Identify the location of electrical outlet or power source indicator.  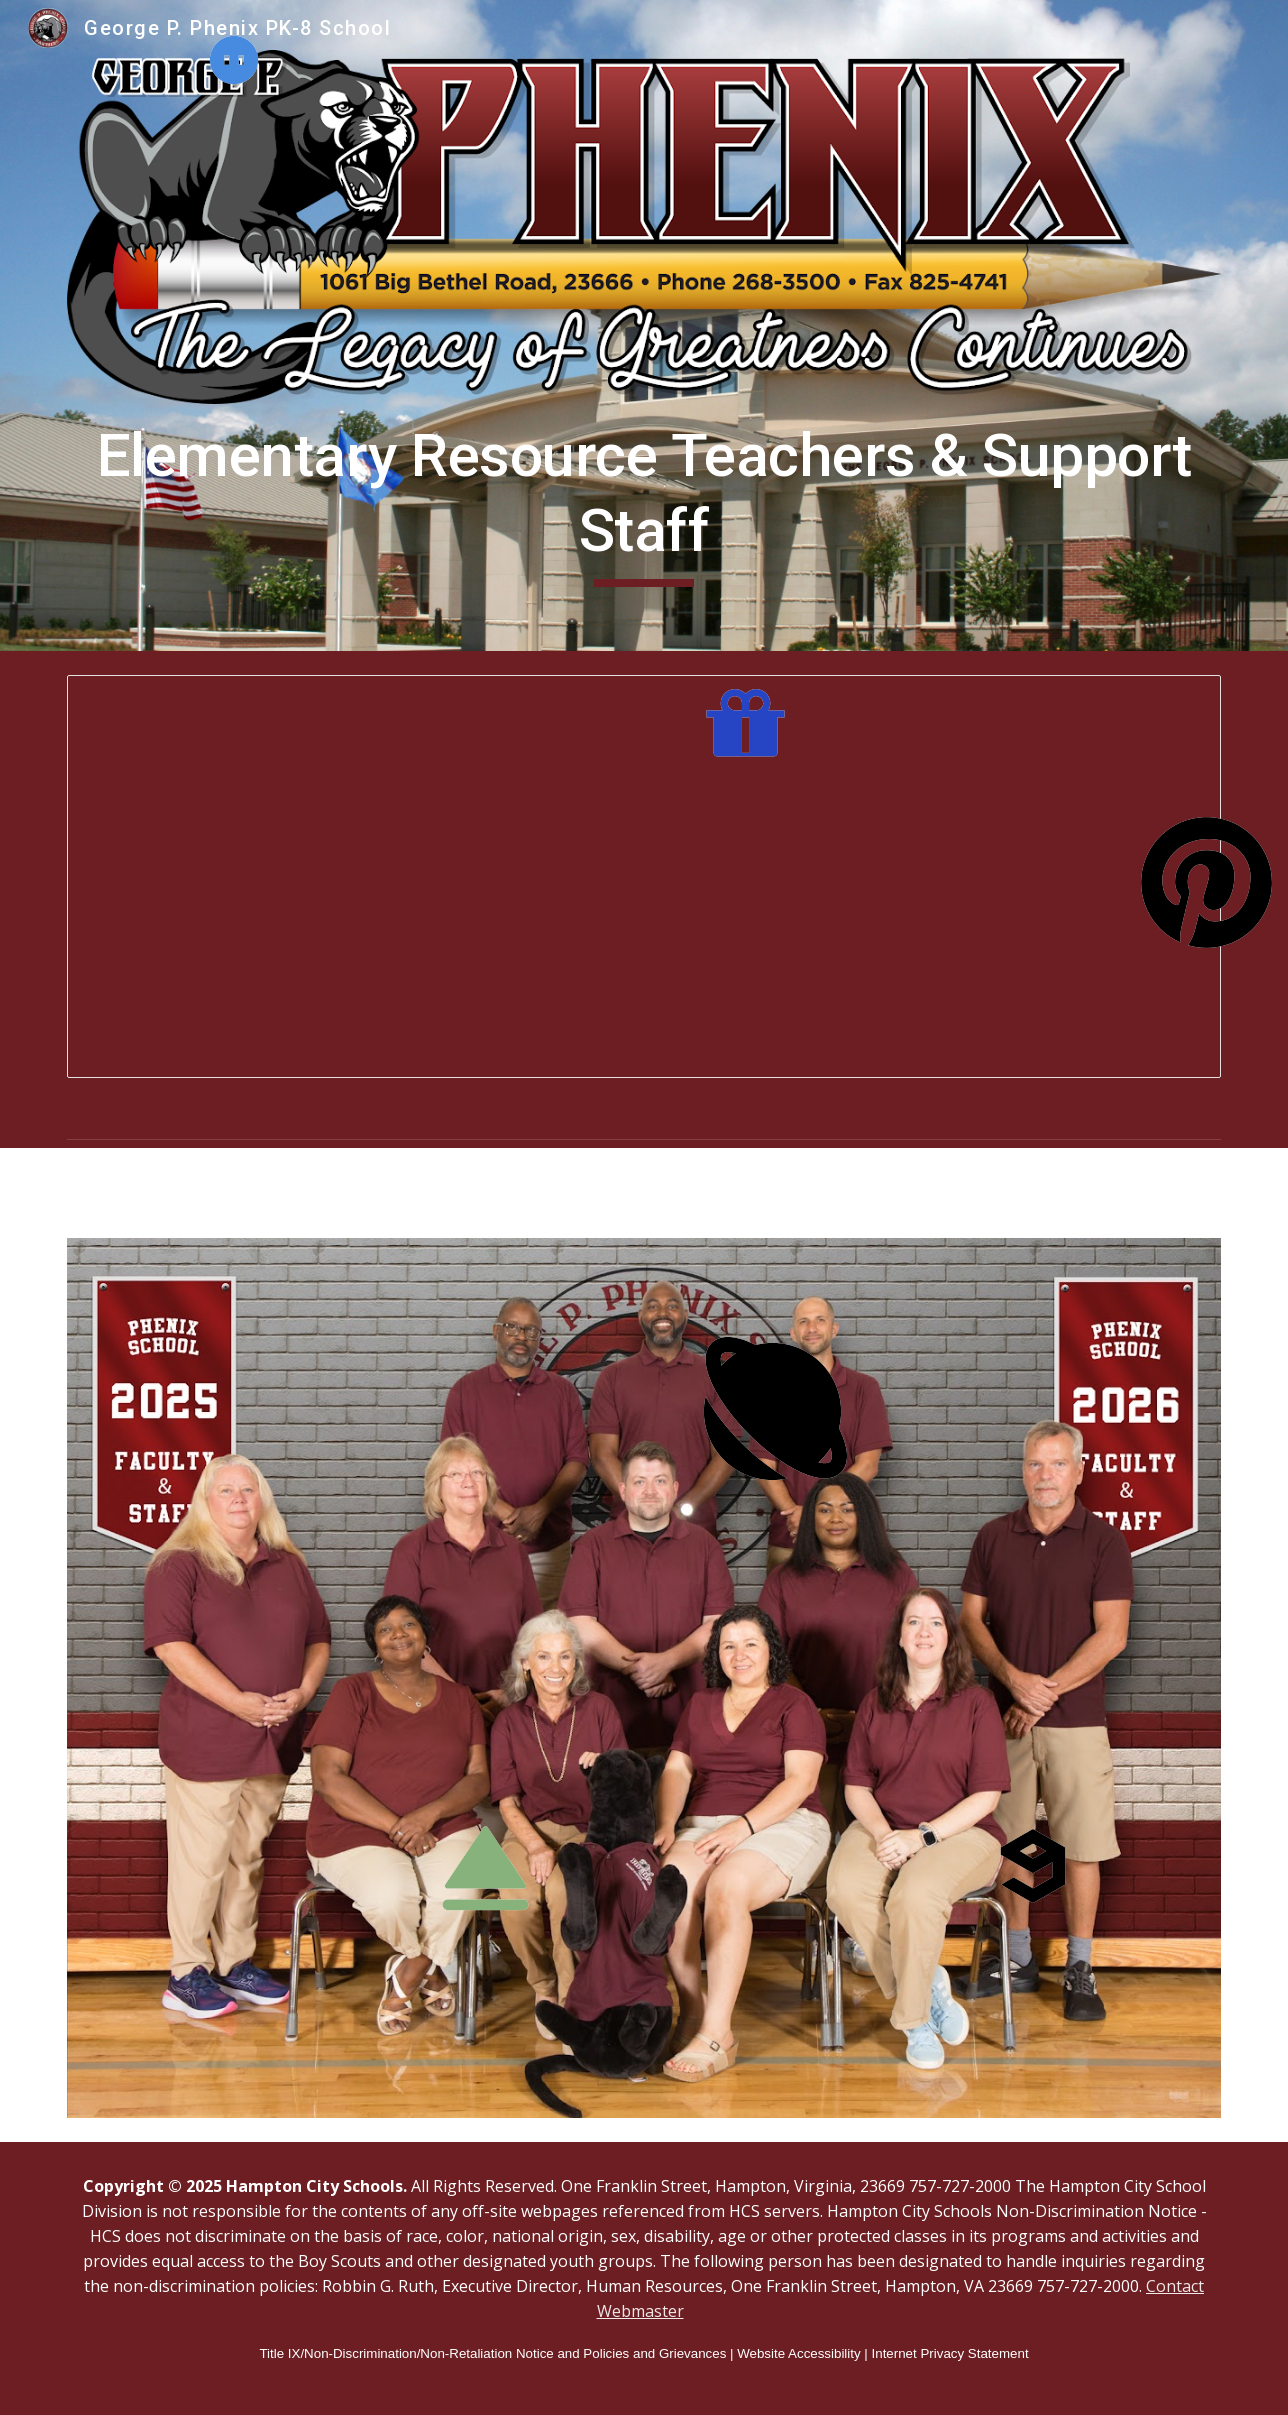
(234, 60).